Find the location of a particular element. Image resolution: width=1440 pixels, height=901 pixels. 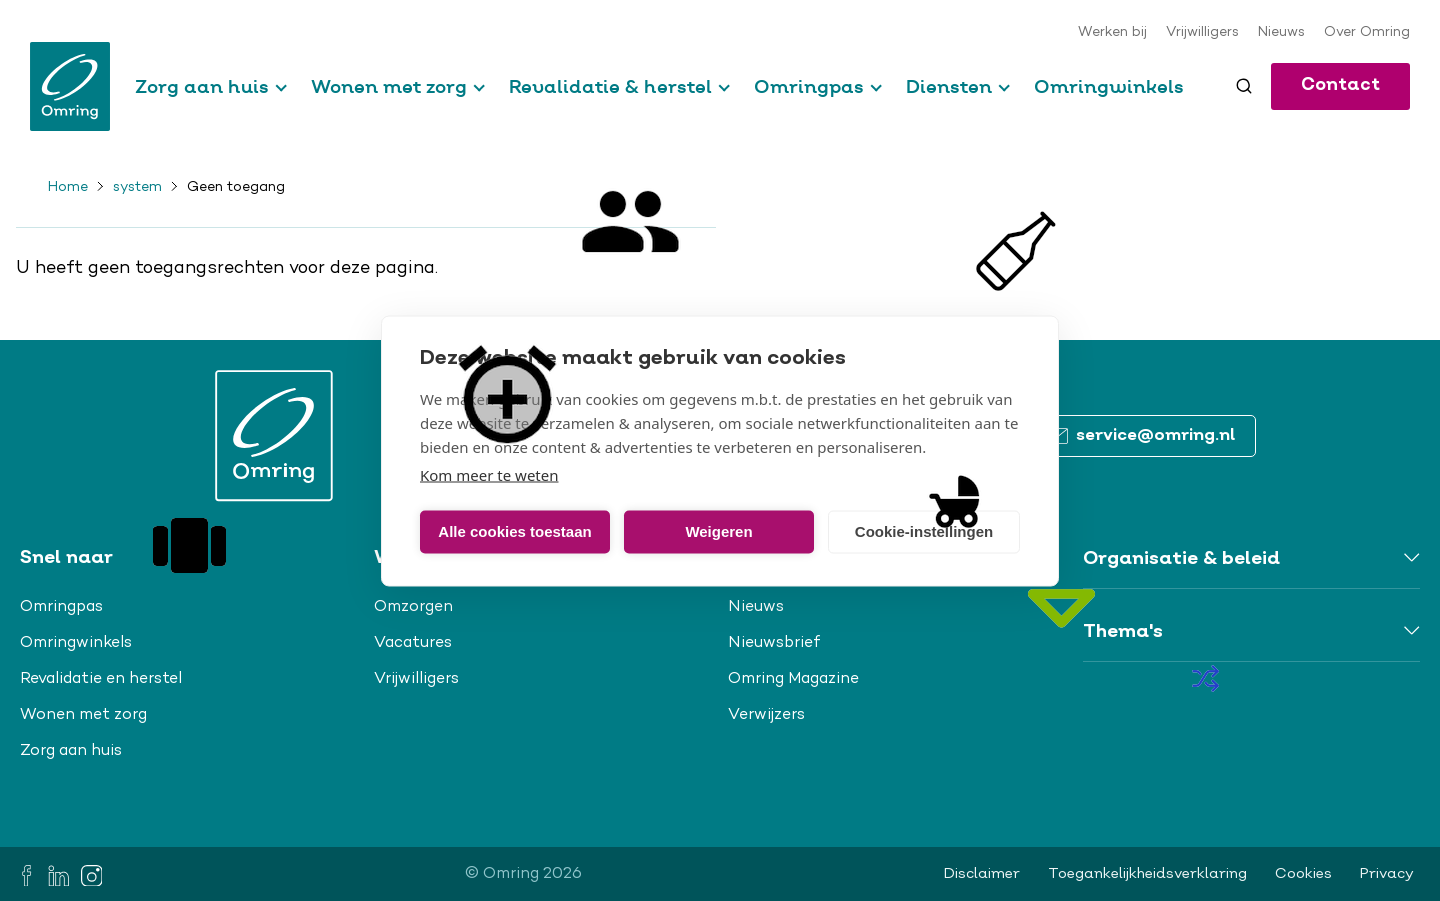

view content in carousel format is located at coordinates (189, 547).